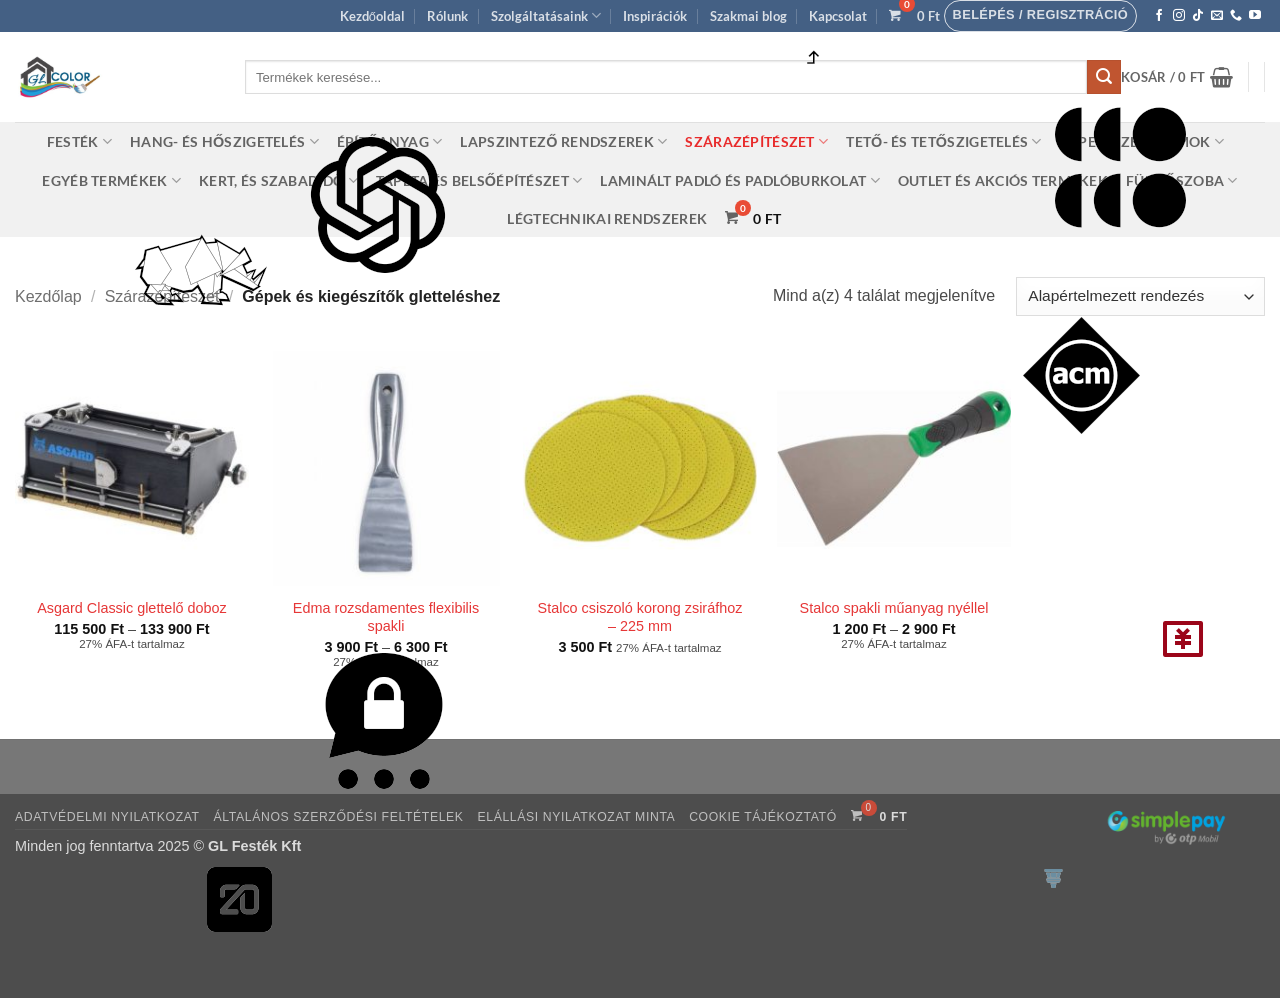 The height and width of the screenshot is (998, 1280). I want to click on open Threema secure messaging app, so click(384, 721).